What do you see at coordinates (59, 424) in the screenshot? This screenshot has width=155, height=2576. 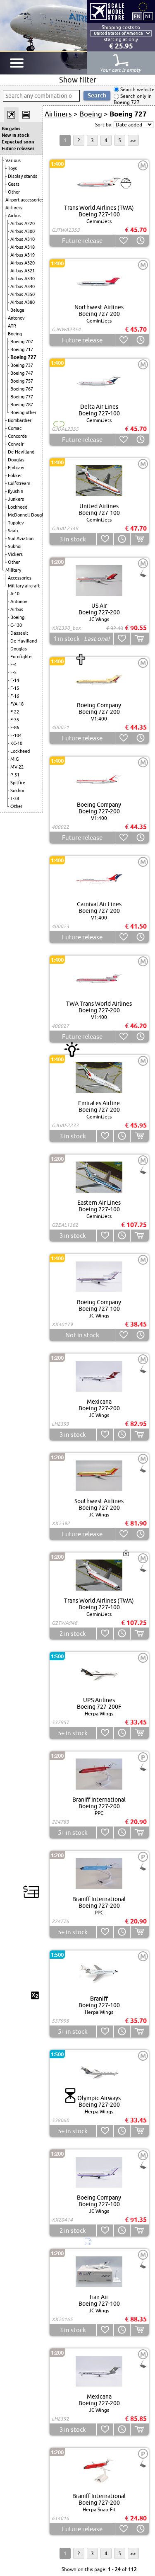 I see `unlink or break a connected item` at bounding box center [59, 424].